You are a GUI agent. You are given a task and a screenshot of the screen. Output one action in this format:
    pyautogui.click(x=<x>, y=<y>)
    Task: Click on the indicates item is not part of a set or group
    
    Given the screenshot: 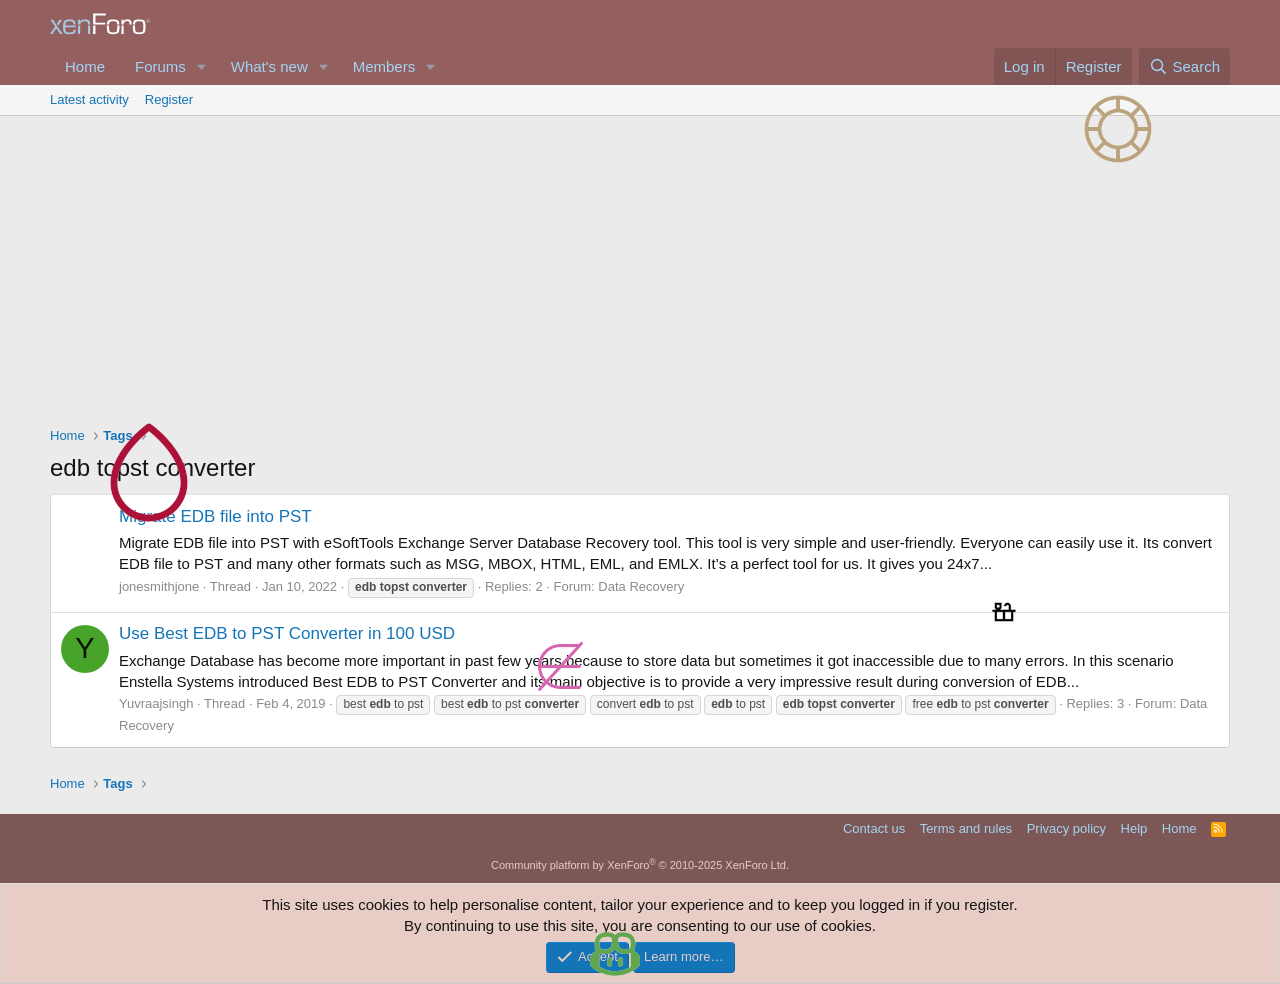 What is the action you would take?
    pyautogui.click(x=560, y=666)
    